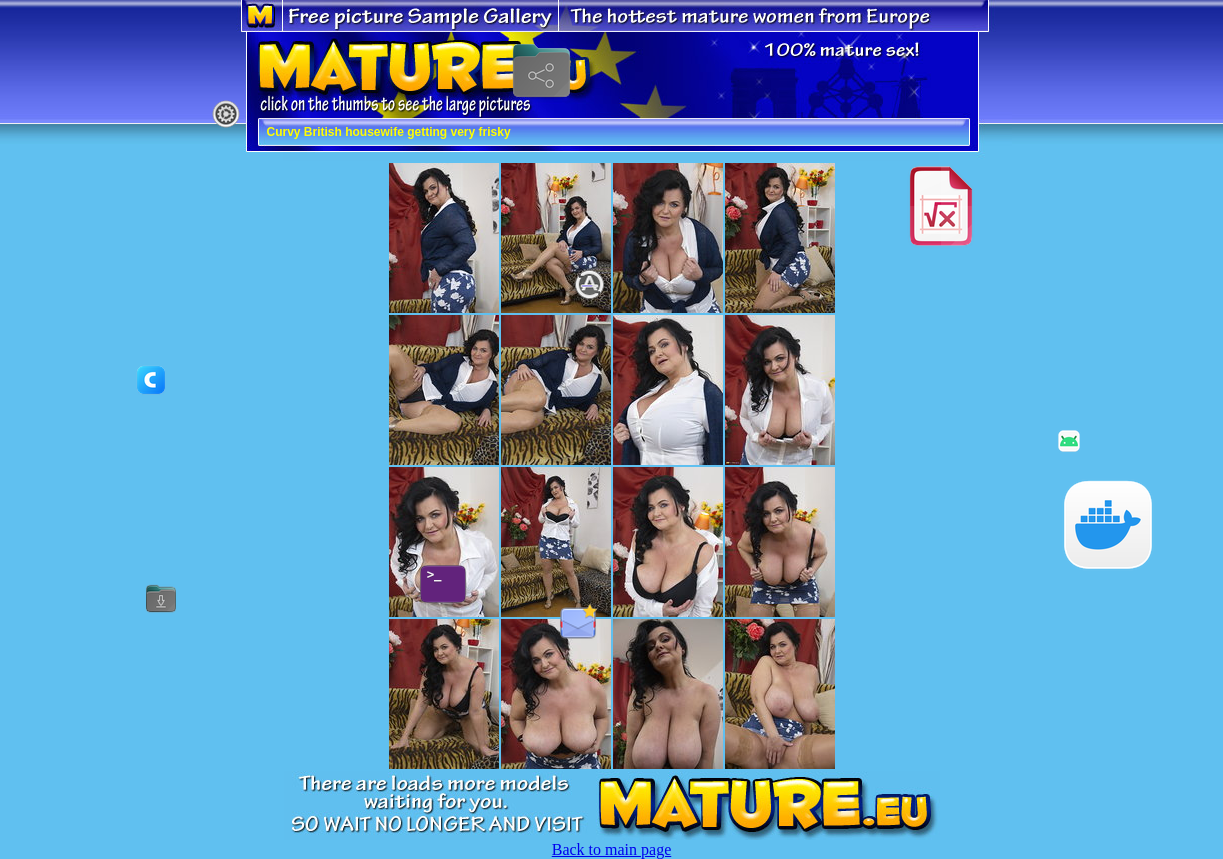 This screenshot has height=859, width=1223. What do you see at coordinates (578, 623) in the screenshot?
I see `indicates new unread email messages` at bounding box center [578, 623].